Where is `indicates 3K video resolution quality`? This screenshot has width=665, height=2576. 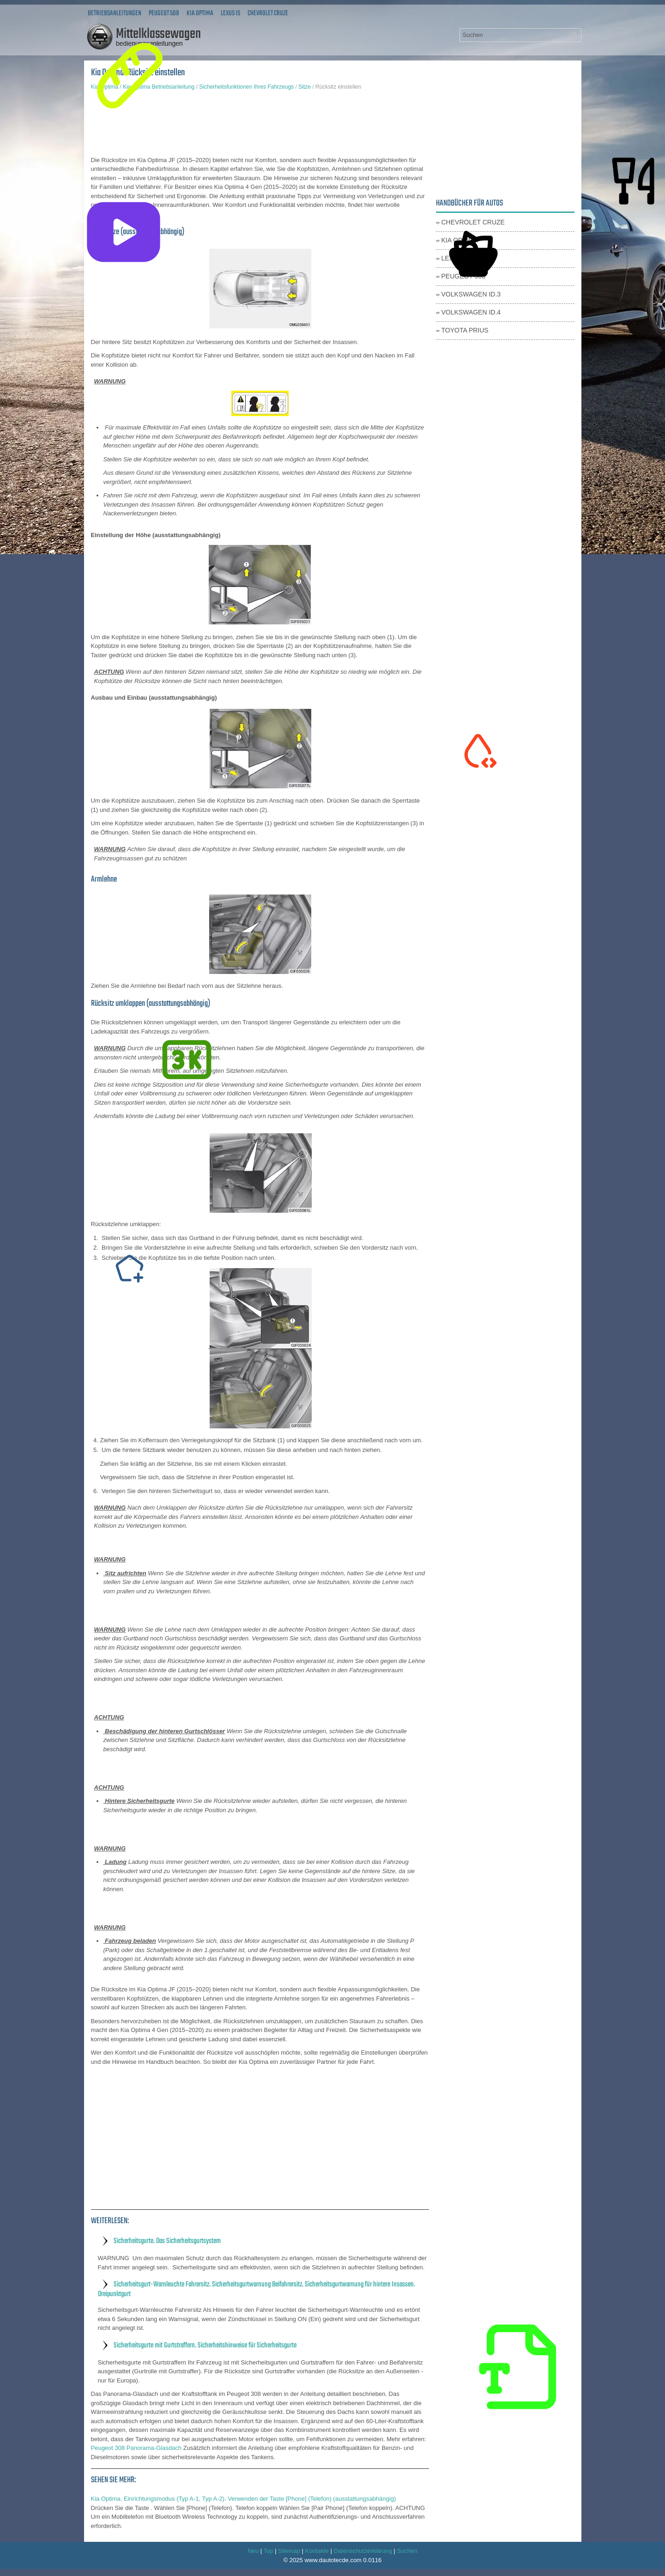 indicates 3K video resolution quality is located at coordinates (187, 1059).